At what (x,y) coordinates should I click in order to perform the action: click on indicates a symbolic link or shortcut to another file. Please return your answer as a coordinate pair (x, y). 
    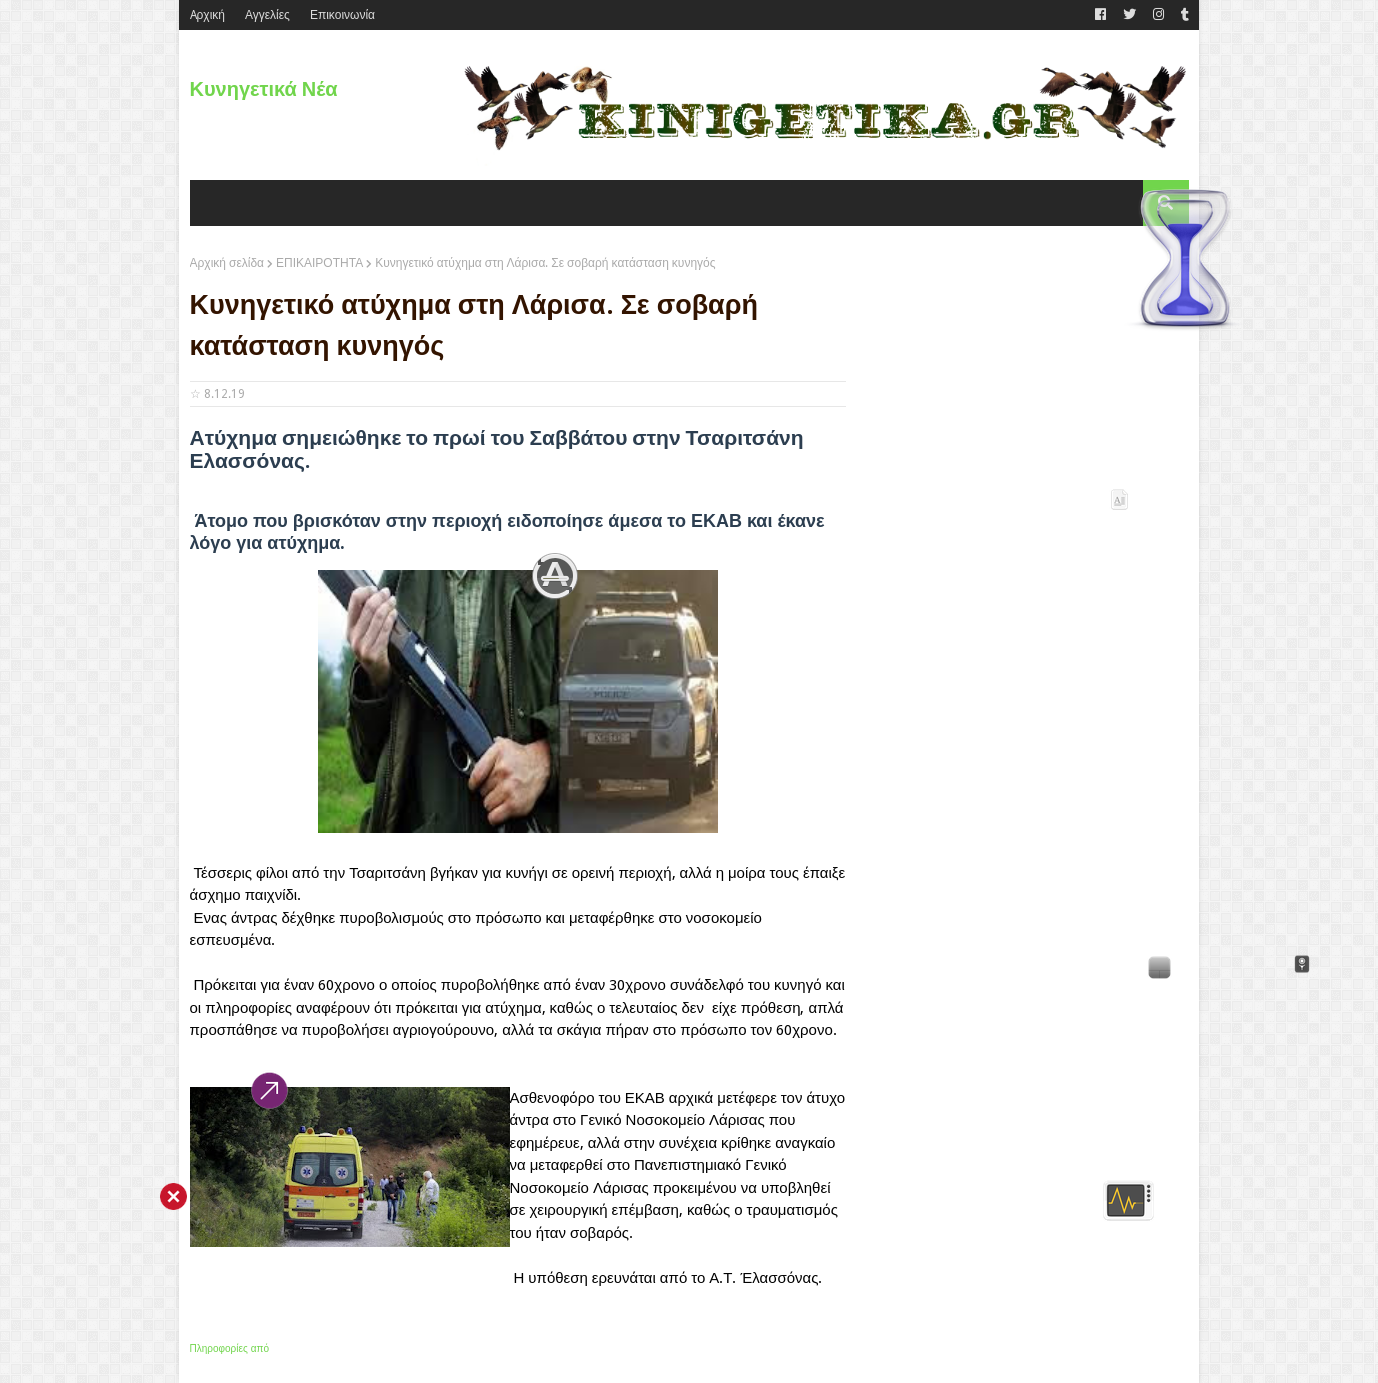
    Looking at the image, I should click on (269, 1090).